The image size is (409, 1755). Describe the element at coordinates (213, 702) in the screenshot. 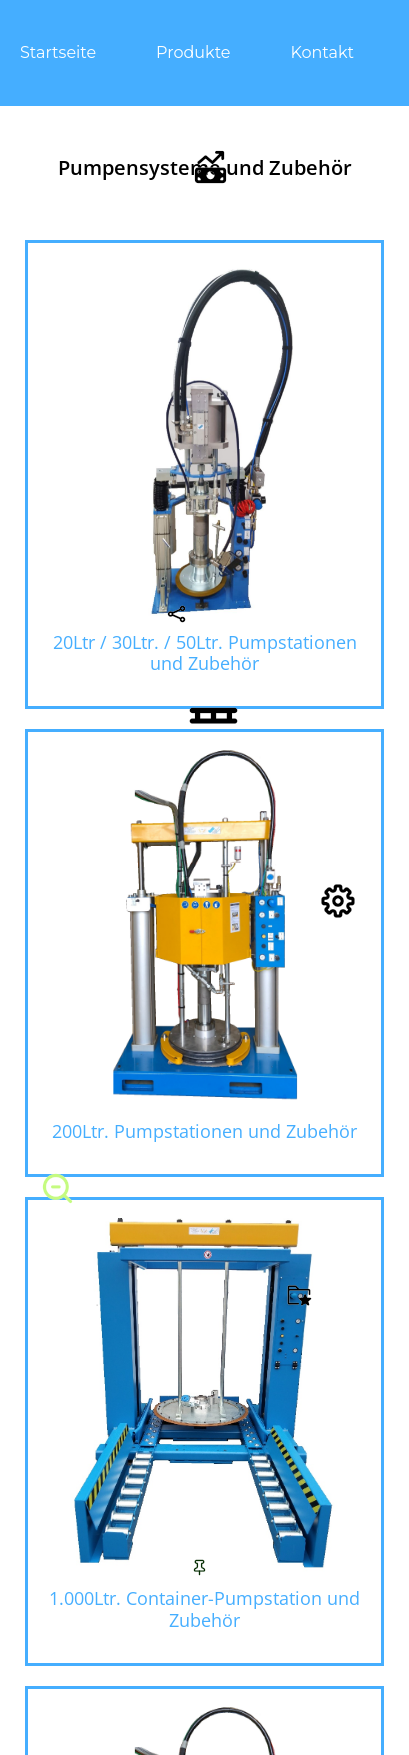

I see `view warehouse inventory` at that location.